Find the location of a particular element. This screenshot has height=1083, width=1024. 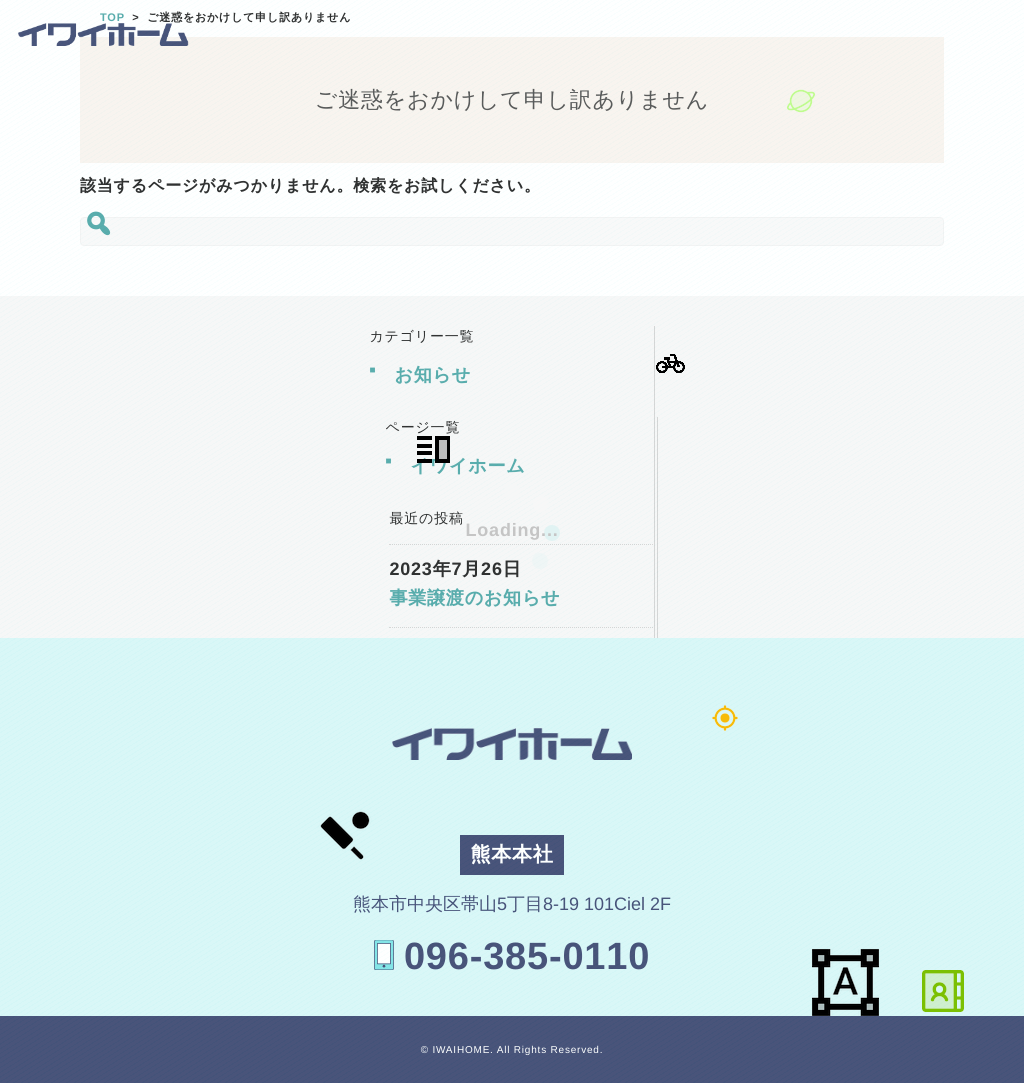

format or edit text box properties is located at coordinates (845, 982).